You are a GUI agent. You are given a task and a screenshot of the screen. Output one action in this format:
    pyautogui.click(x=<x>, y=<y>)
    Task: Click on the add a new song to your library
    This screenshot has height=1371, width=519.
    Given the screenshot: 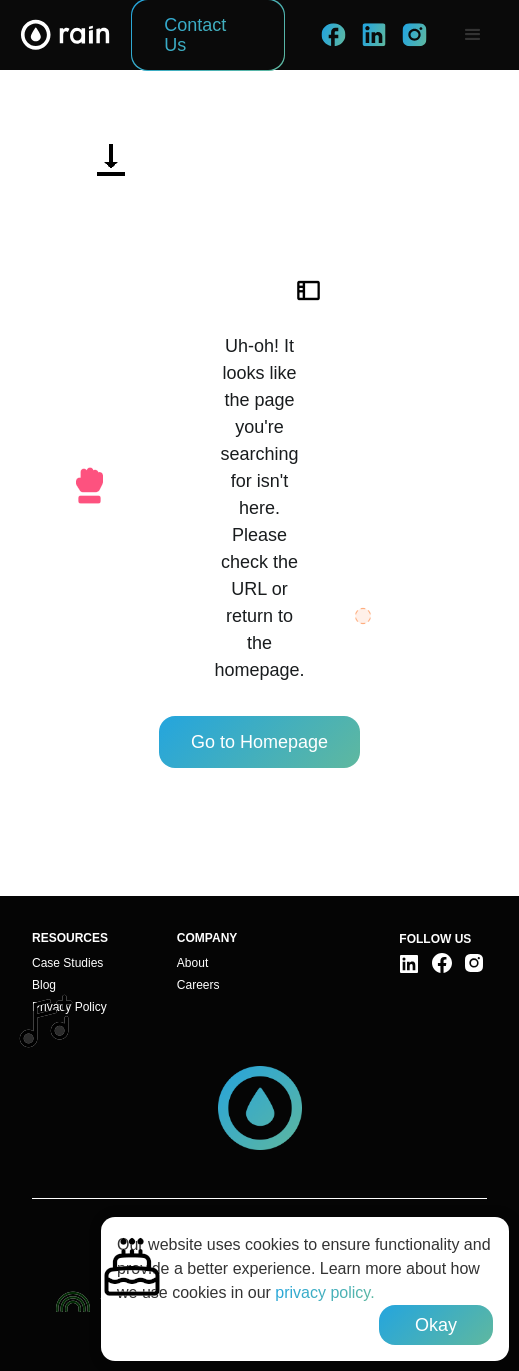 What is the action you would take?
    pyautogui.click(x=47, y=1022)
    